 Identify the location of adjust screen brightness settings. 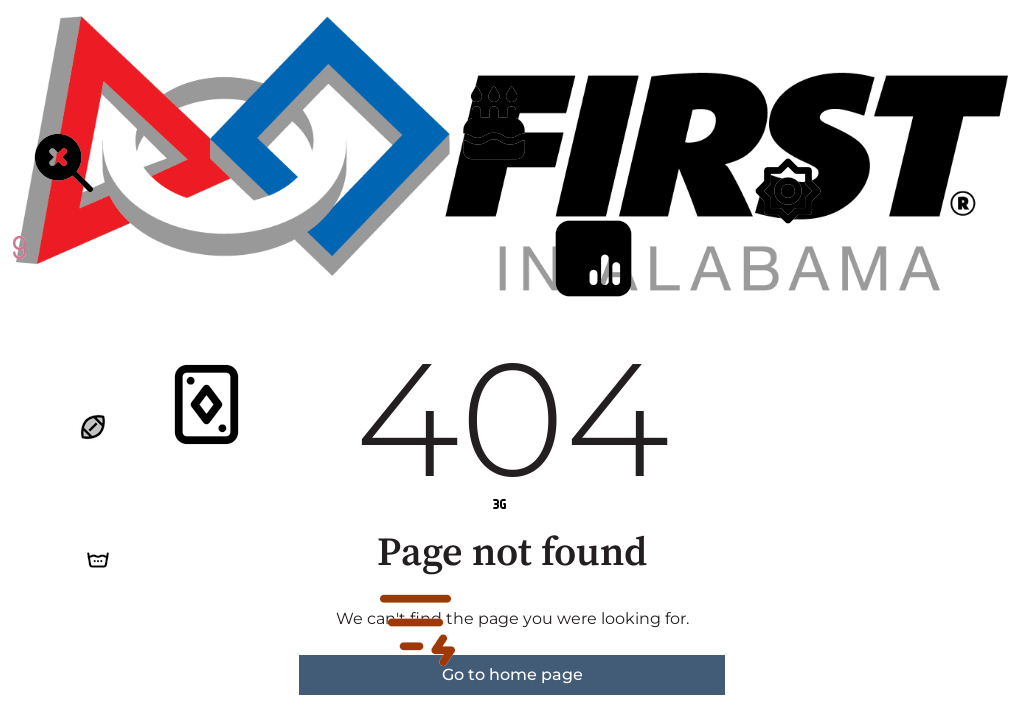
(788, 191).